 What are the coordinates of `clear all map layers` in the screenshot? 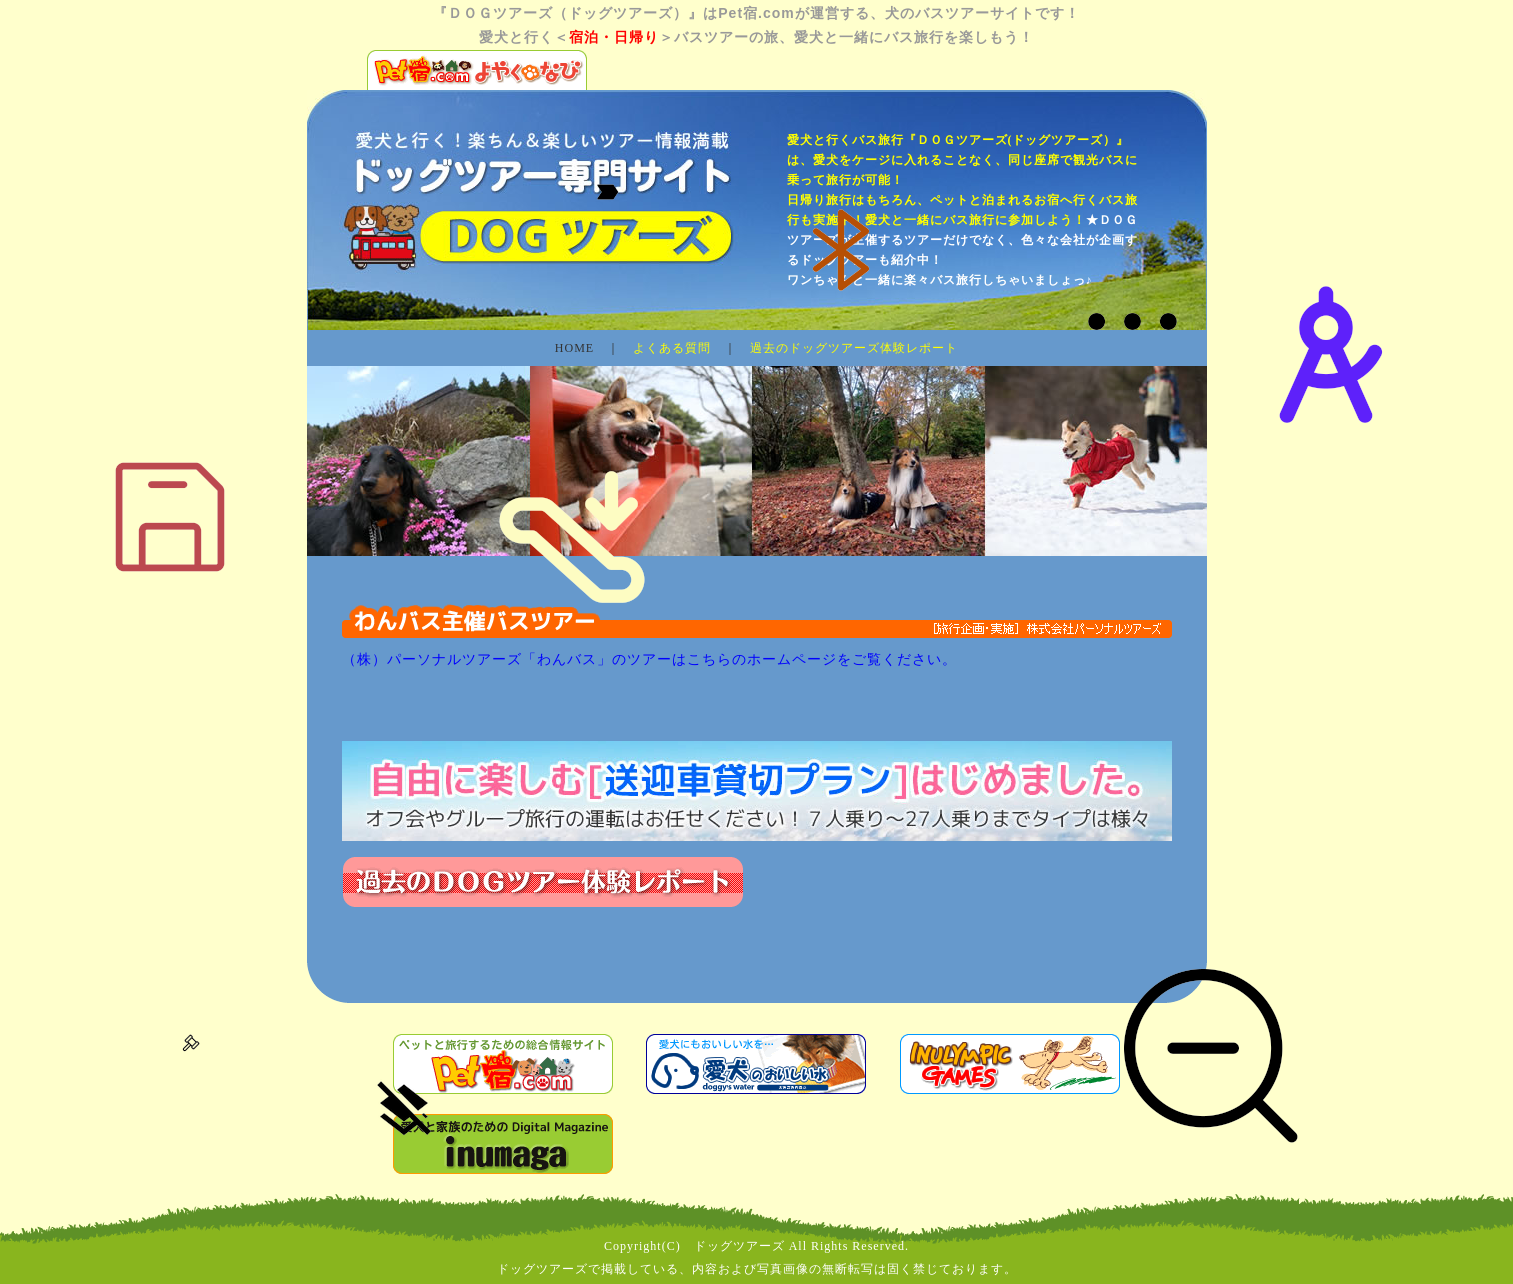 It's located at (404, 1111).